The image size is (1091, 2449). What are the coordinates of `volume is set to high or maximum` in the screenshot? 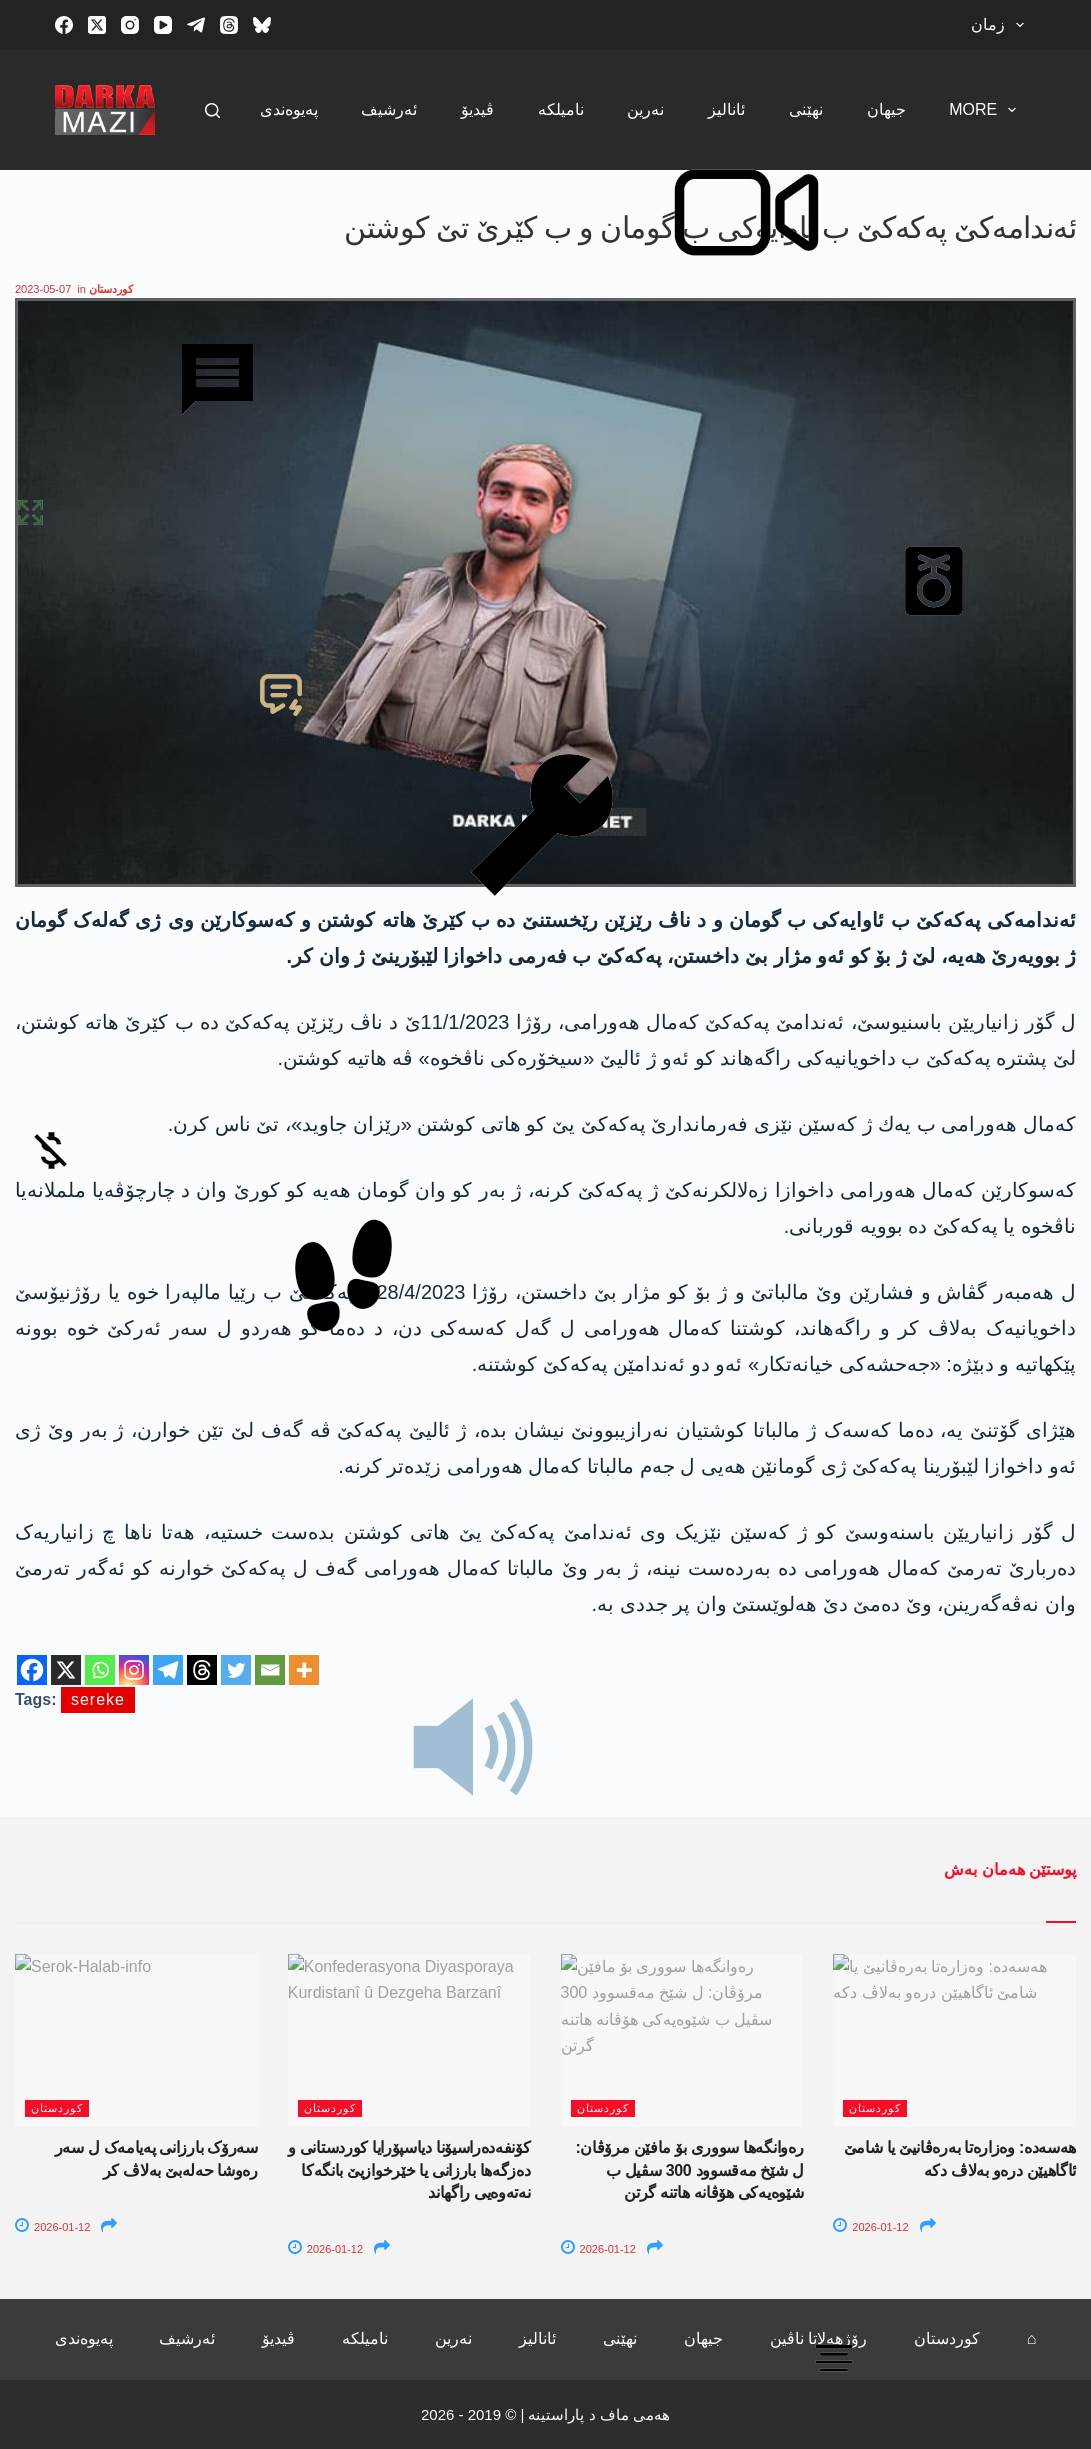 It's located at (473, 1747).